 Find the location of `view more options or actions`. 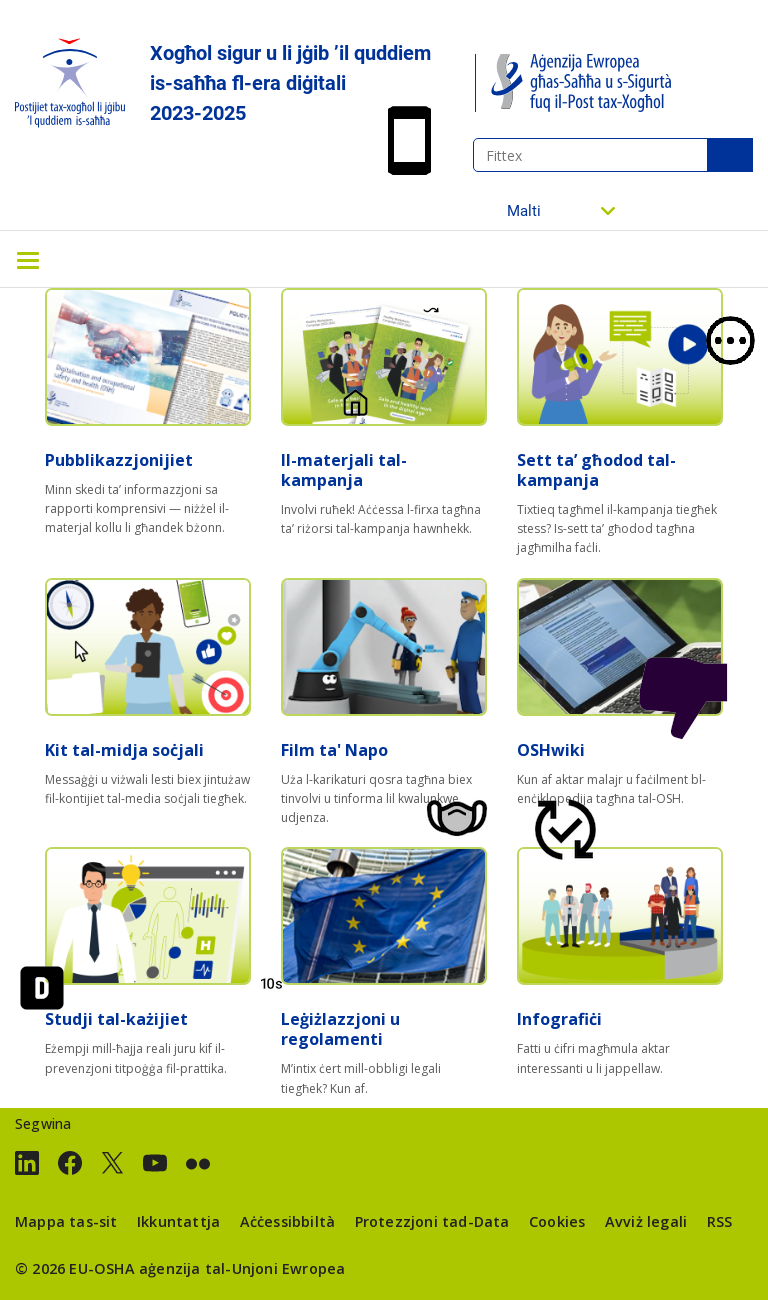

view more options or actions is located at coordinates (730, 340).